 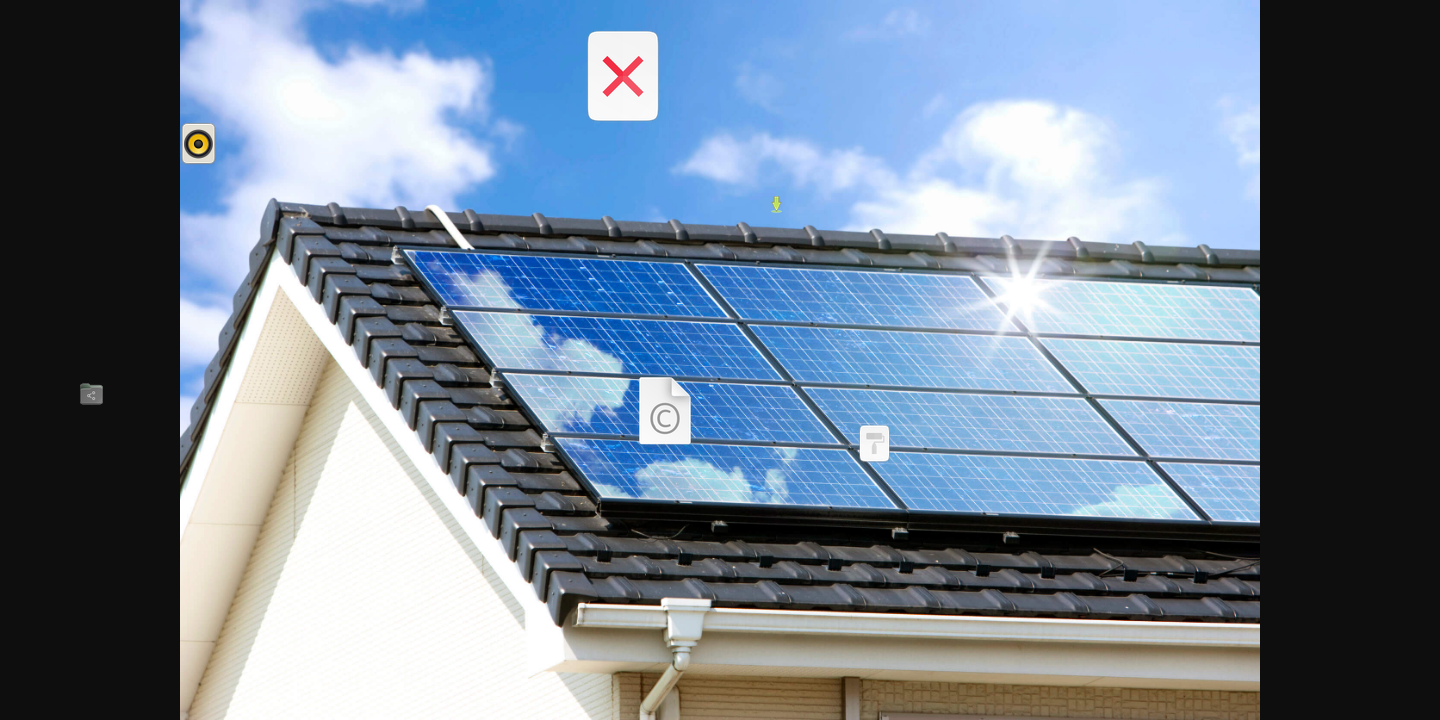 I want to click on indicates a broken or invalid symbolic link, so click(x=623, y=76).